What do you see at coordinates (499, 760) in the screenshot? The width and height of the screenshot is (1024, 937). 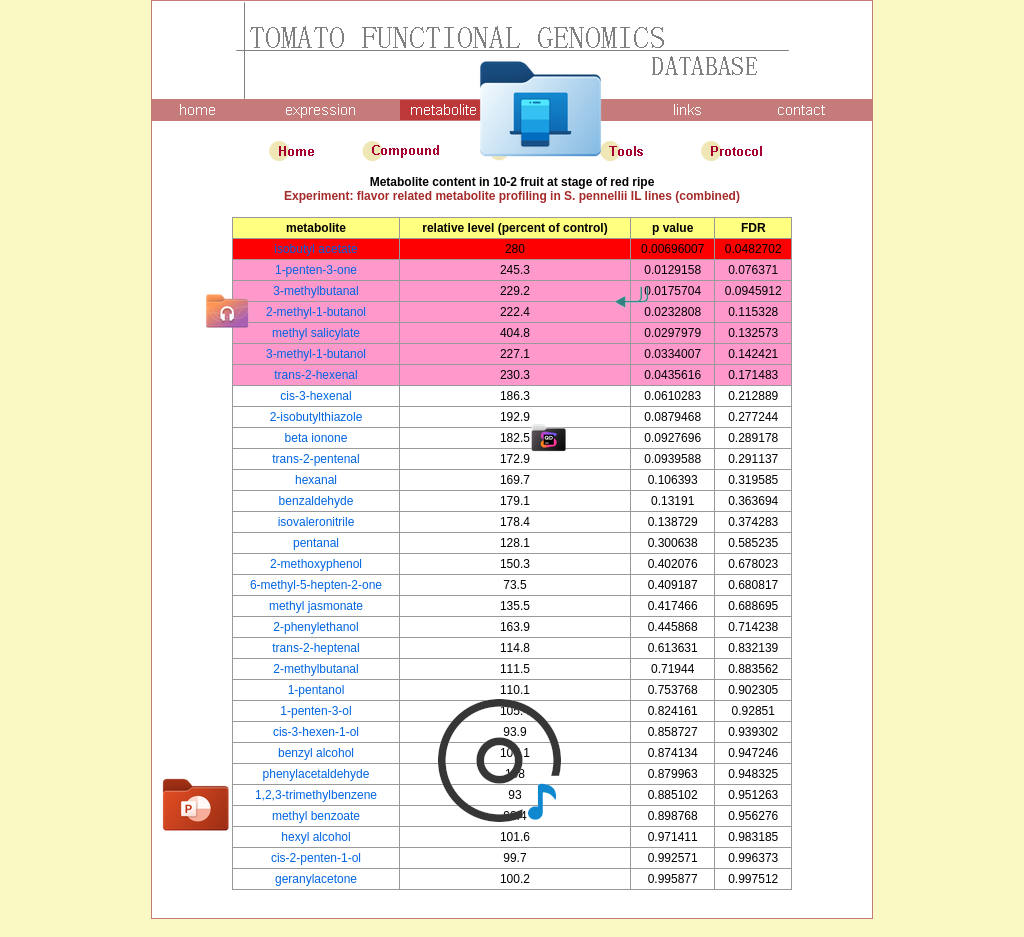 I see `audio CD or music disc` at bounding box center [499, 760].